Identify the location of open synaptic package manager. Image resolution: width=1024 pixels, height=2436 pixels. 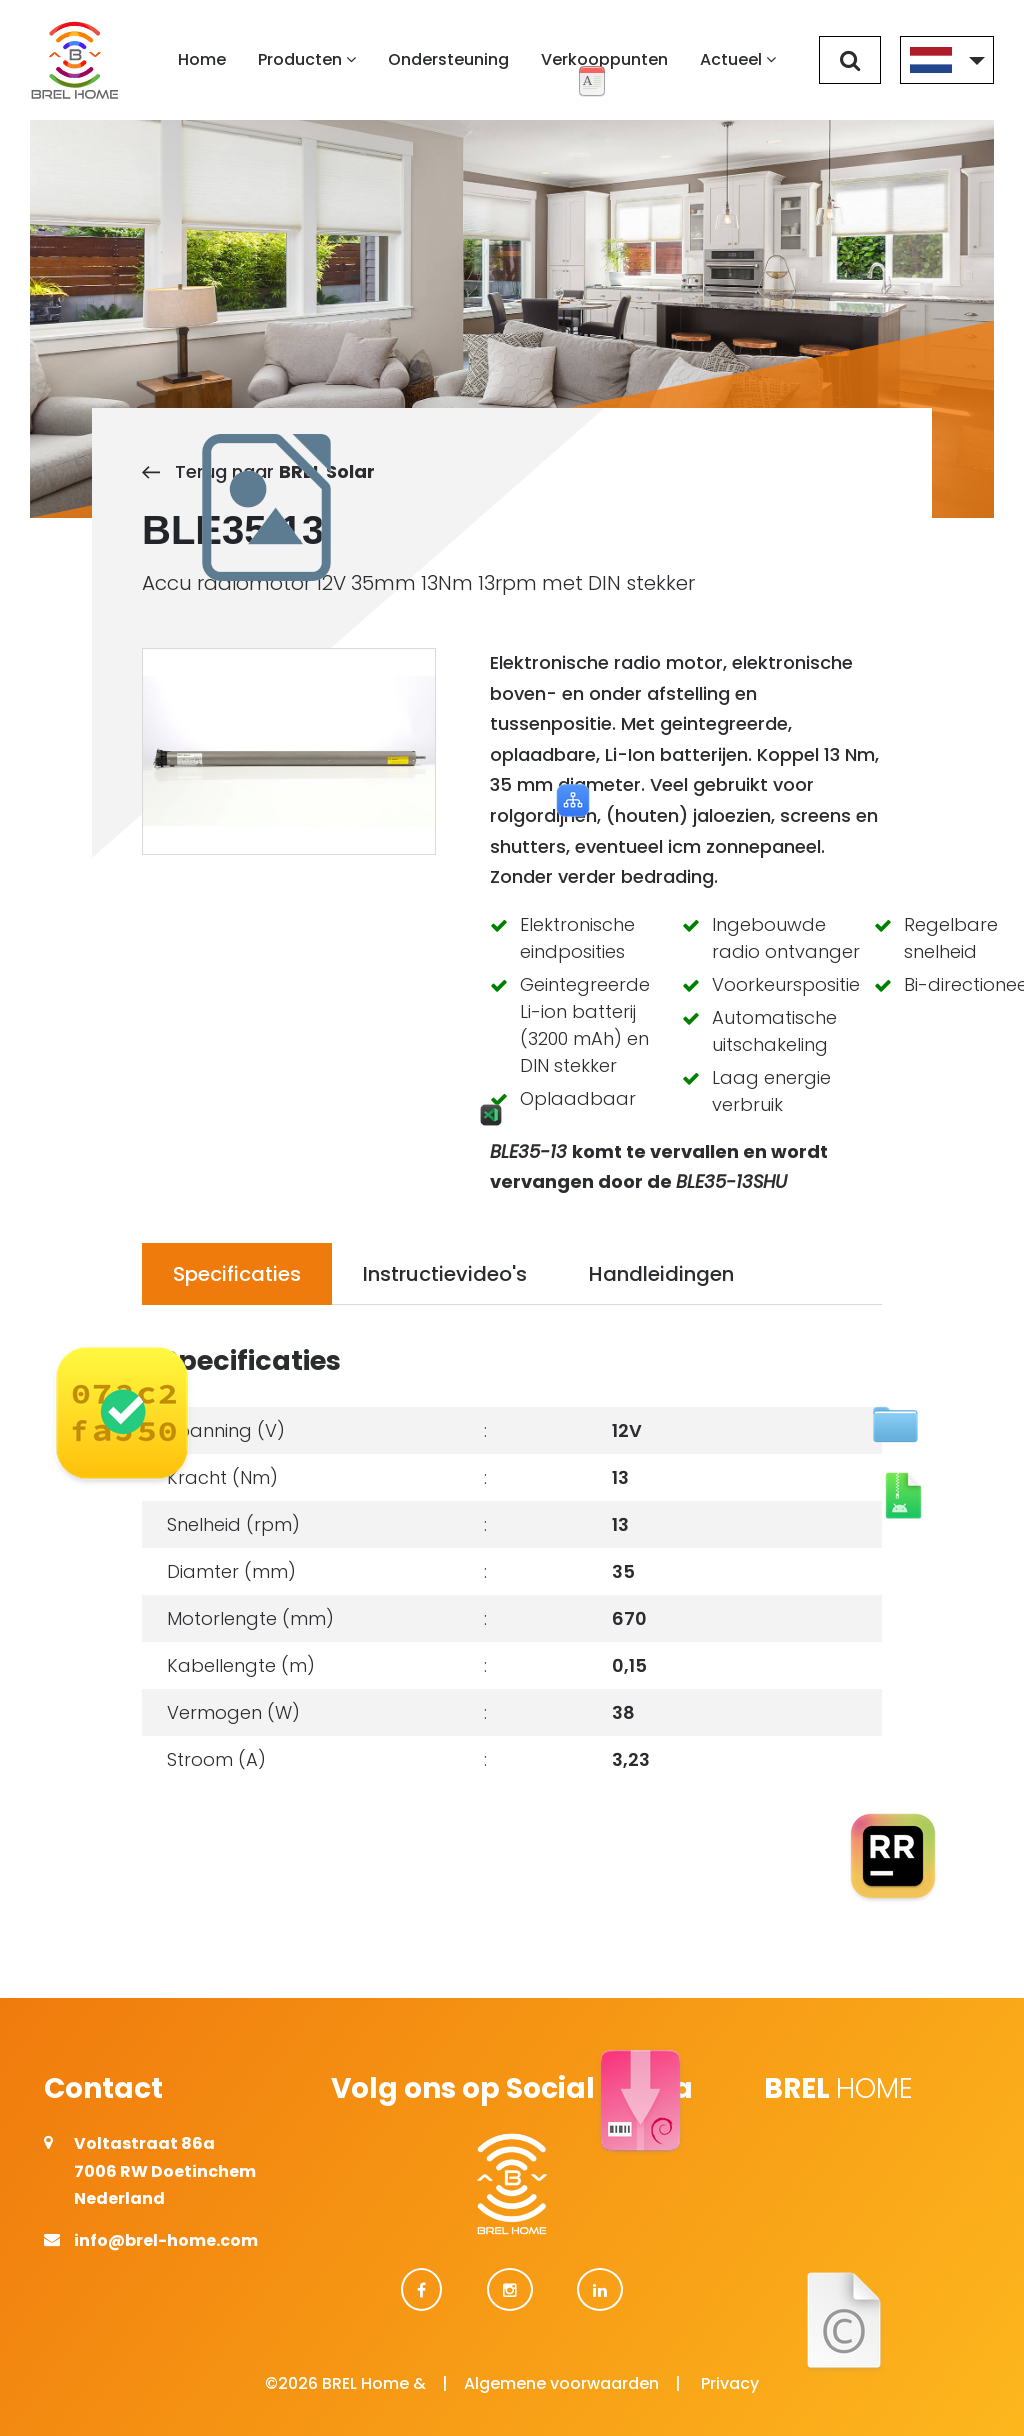
(640, 2100).